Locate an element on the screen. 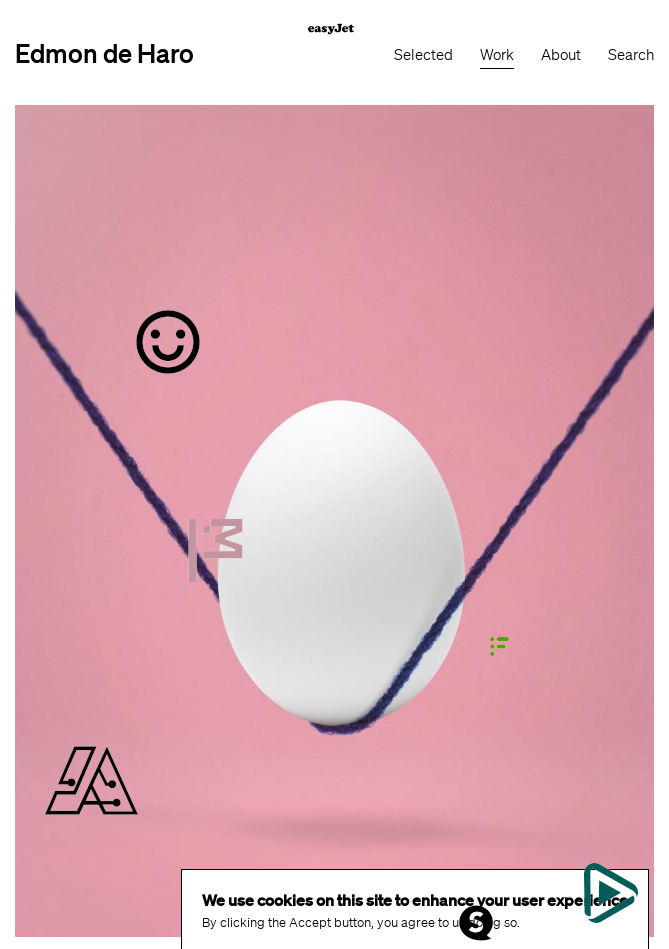  easyJet airline app or website is located at coordinates (331, 29).